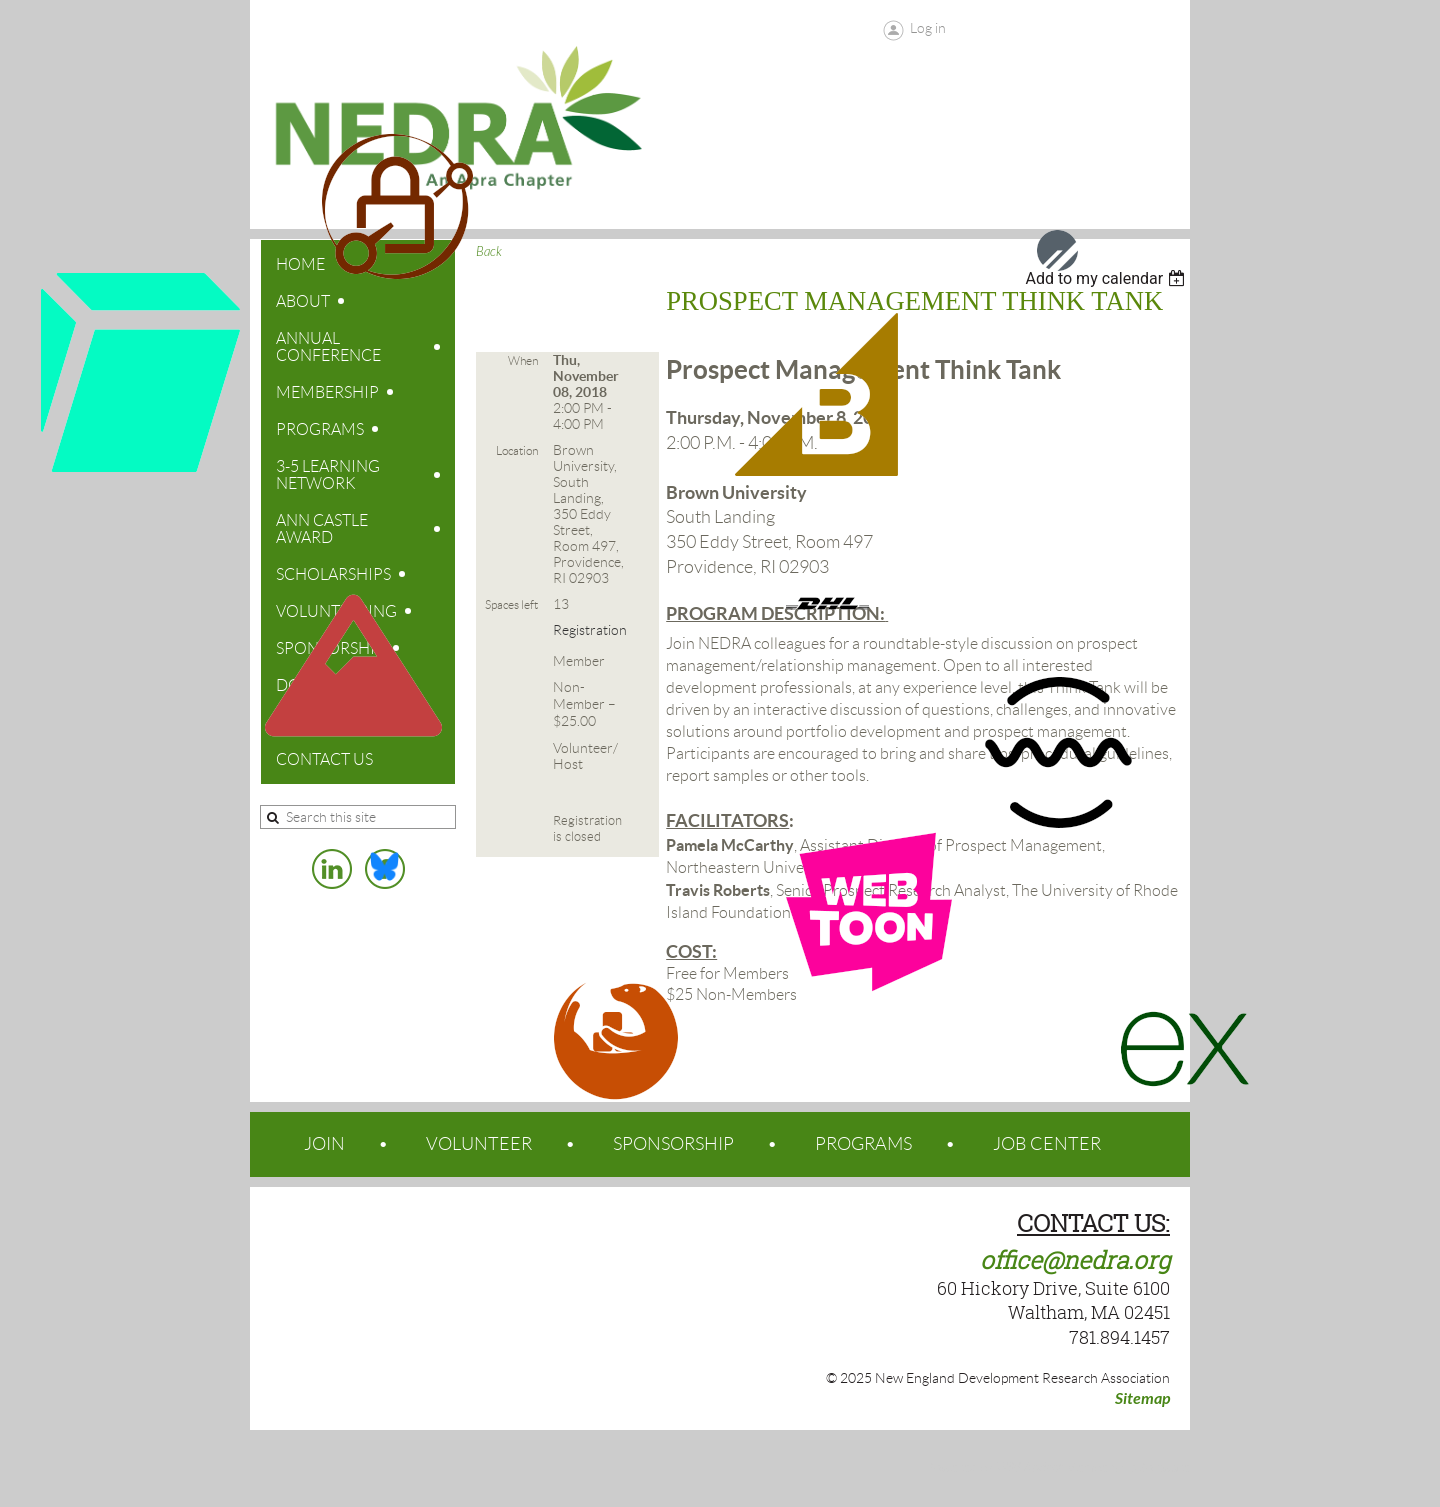 The width and height of the screenshot is (1440, 1507). Describe the element at coordinates (816, 394) in the screenshot. I see `bigcommerce platform logo` at that location.